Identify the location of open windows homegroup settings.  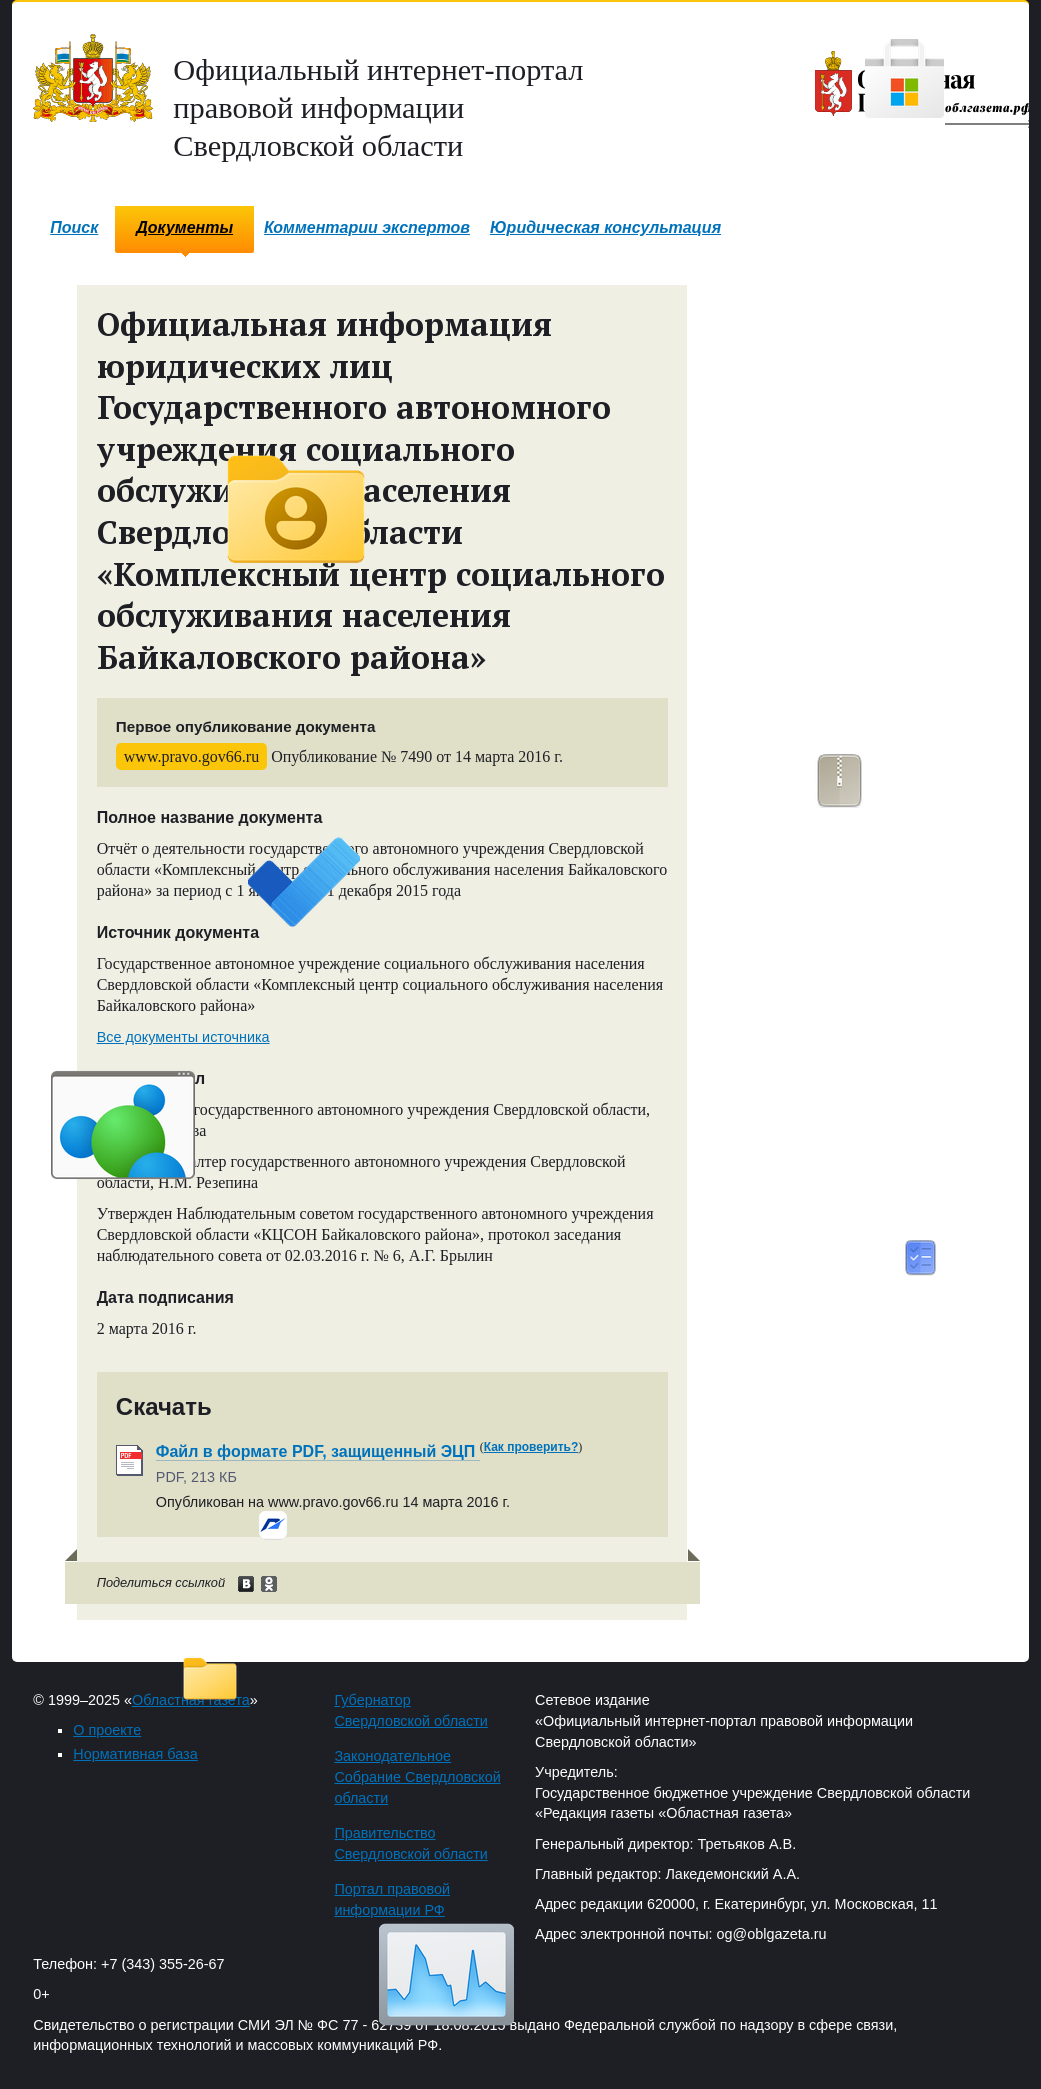
(123, 1125).